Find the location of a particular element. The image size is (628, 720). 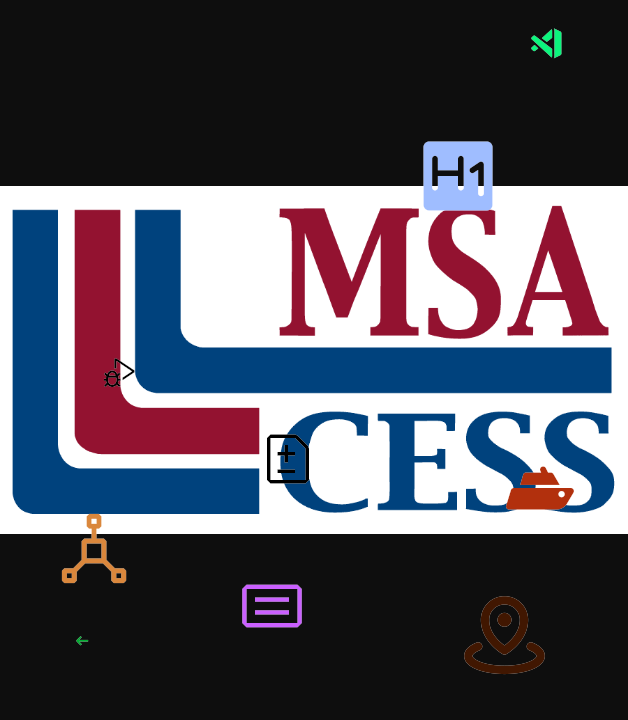

view type hierarchy in code editor is located at coordinates (96, 548).